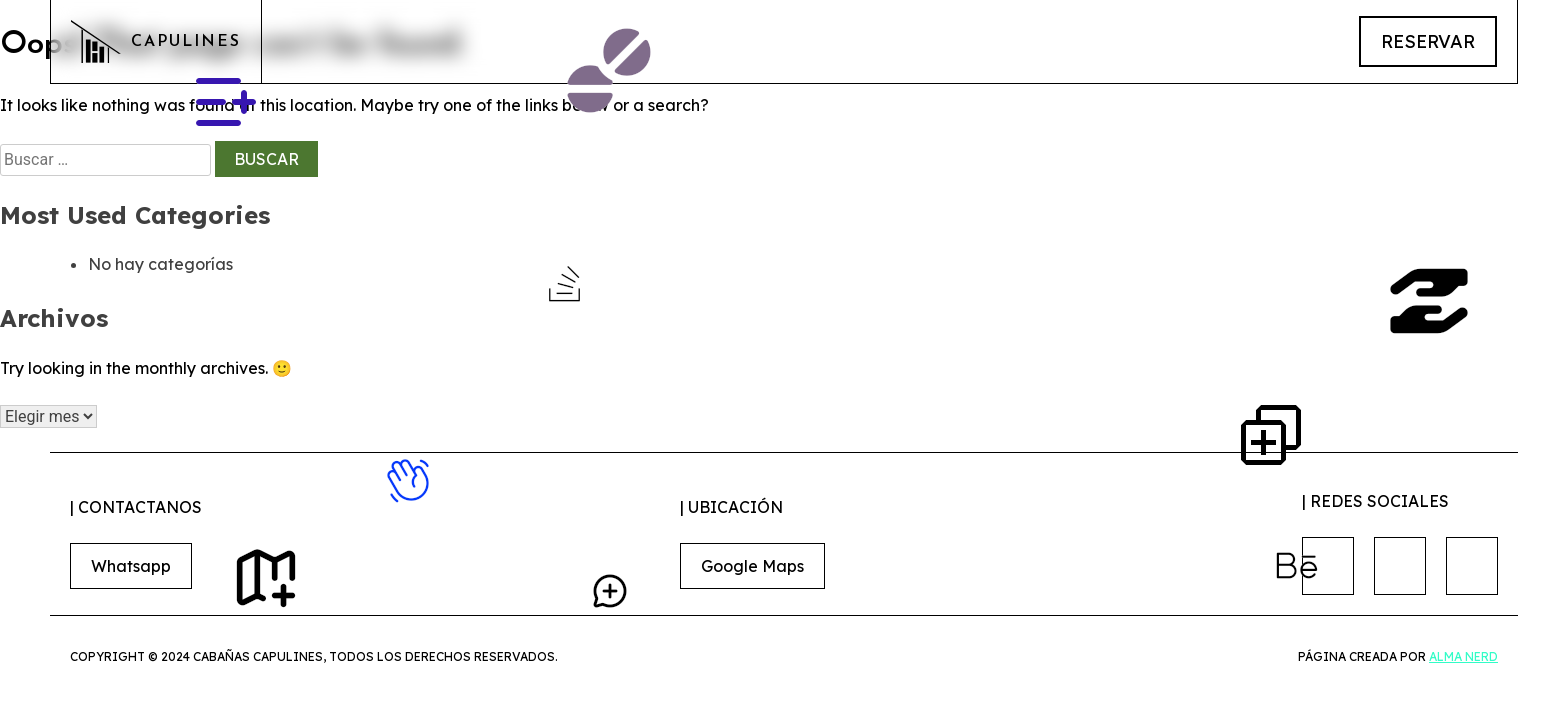 This screenshot has width=1568, height=720. What do you see at coordinates (1429, 301) in the screenshot?
I see `indicates partnership or collaboration features` at bounding box center [1429, 301].